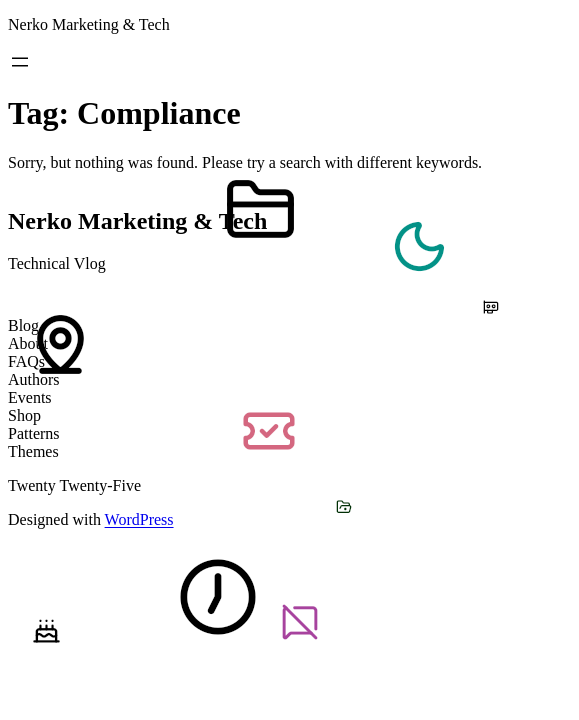 The image size is (579, 720). What do you see at coordinates (491, 307) in the screenshot?
I see `view graphics card or GPU information` at bounding box center [491, 307].